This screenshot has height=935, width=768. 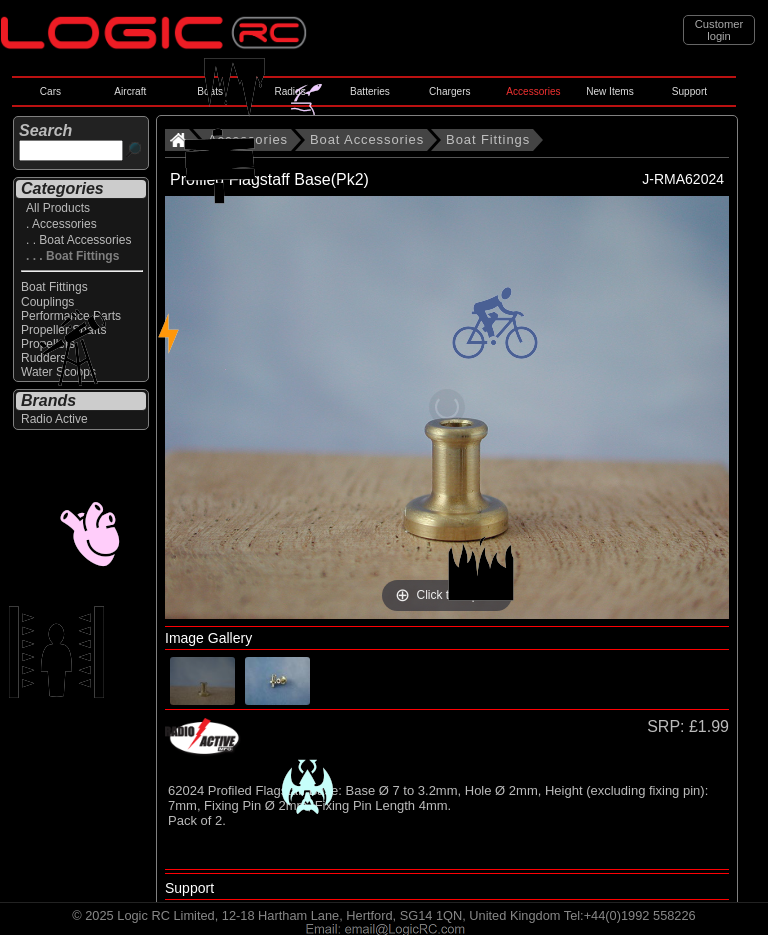 I want to click on indicates an item or character has escaped, so click(x=307, y=99).